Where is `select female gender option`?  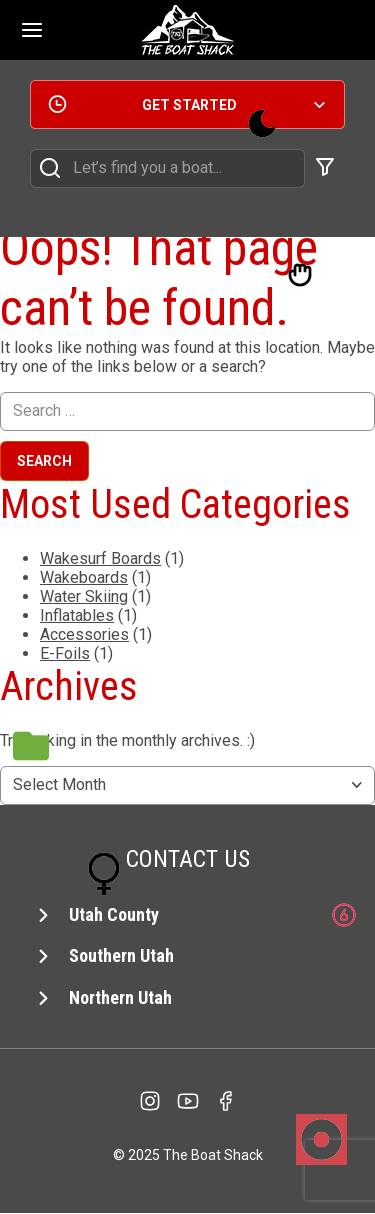
select female gender option is located at coordinates (104, 874).